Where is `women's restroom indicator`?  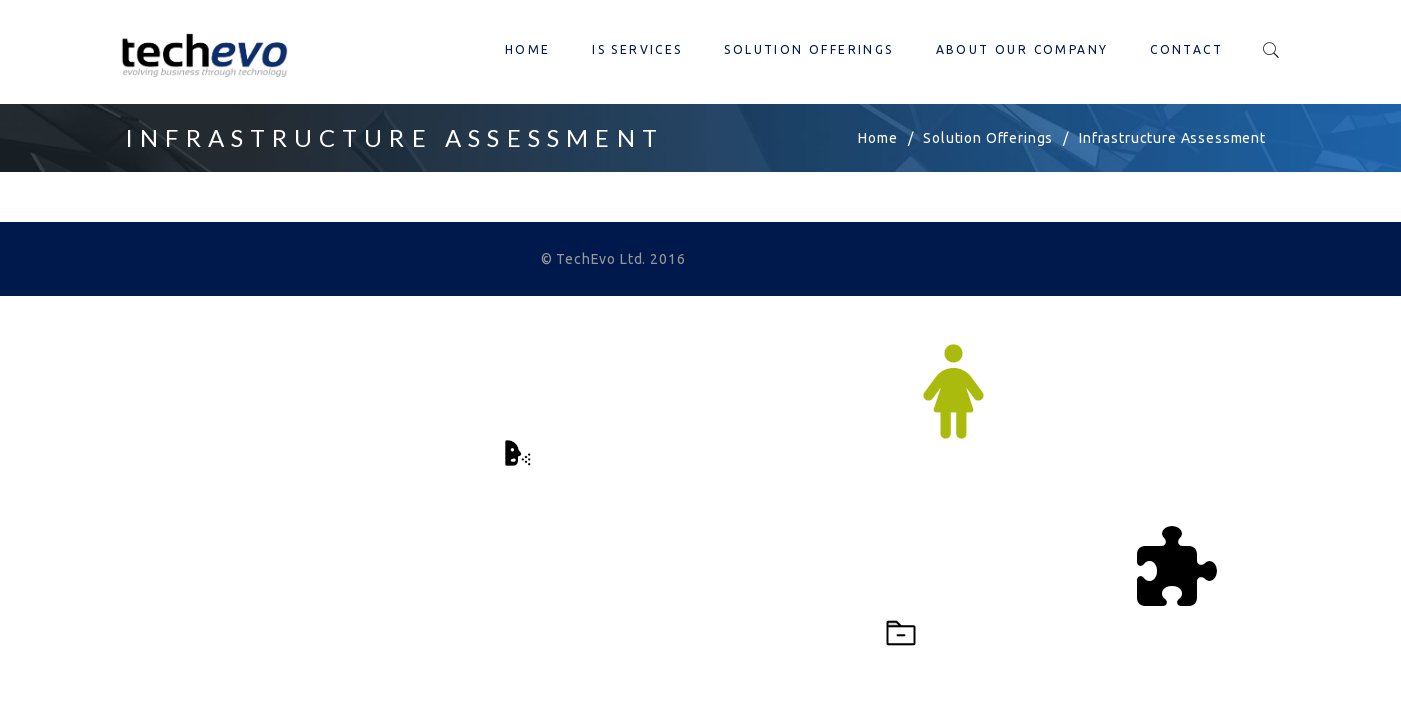
women's restroom indicator is located at coordinates (953, 391).